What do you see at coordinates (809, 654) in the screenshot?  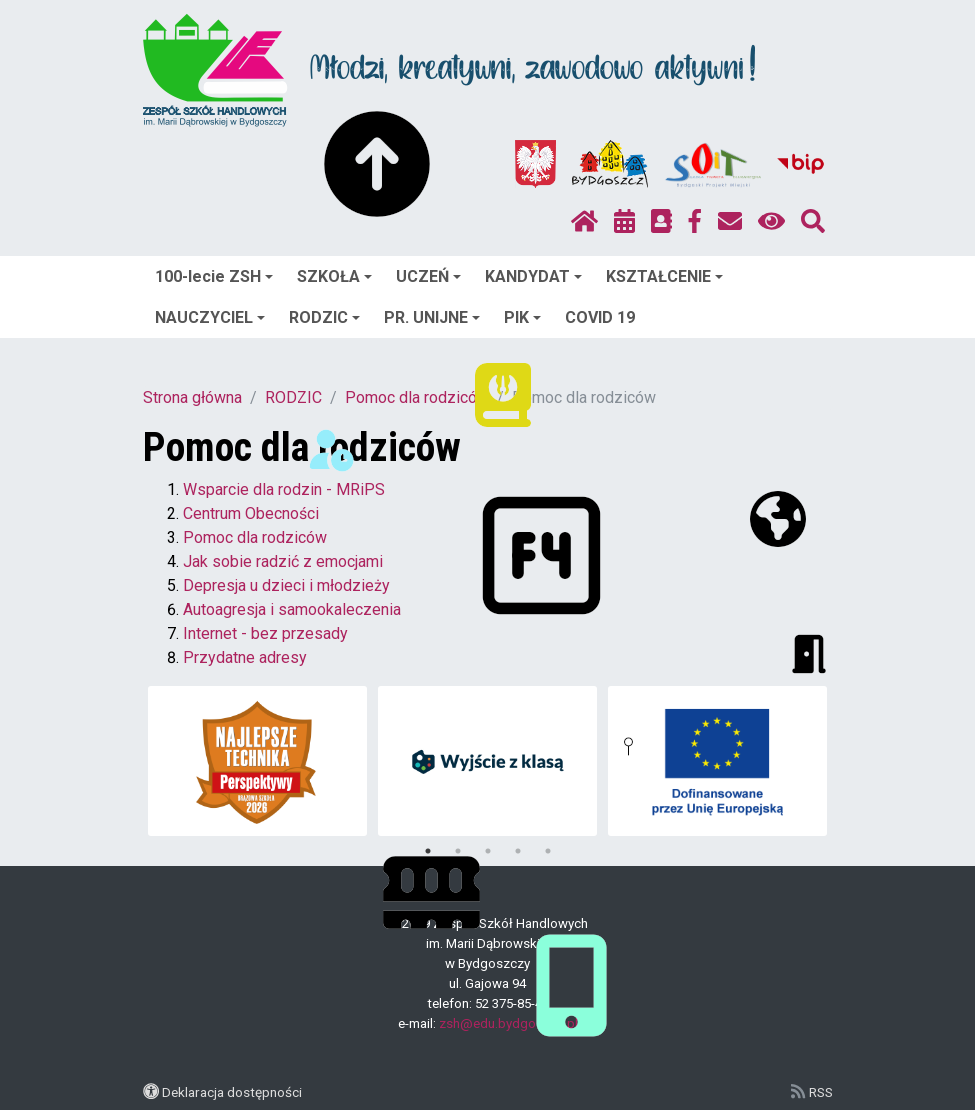 I see `log out or sign out of your account` at bounding box center [809, 654].